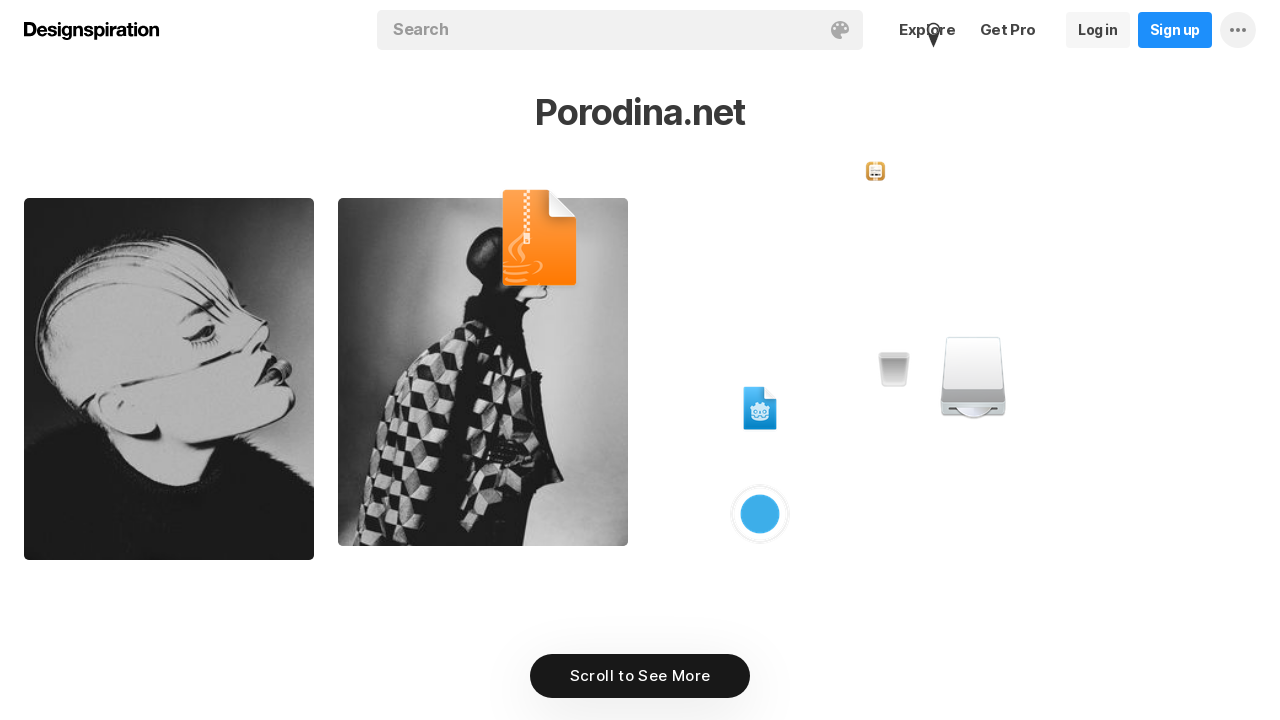 Image resolution: width=1280 pixels, height=720 pixels. I want to click on indicates an active process or task in progress, so click(760, 514).